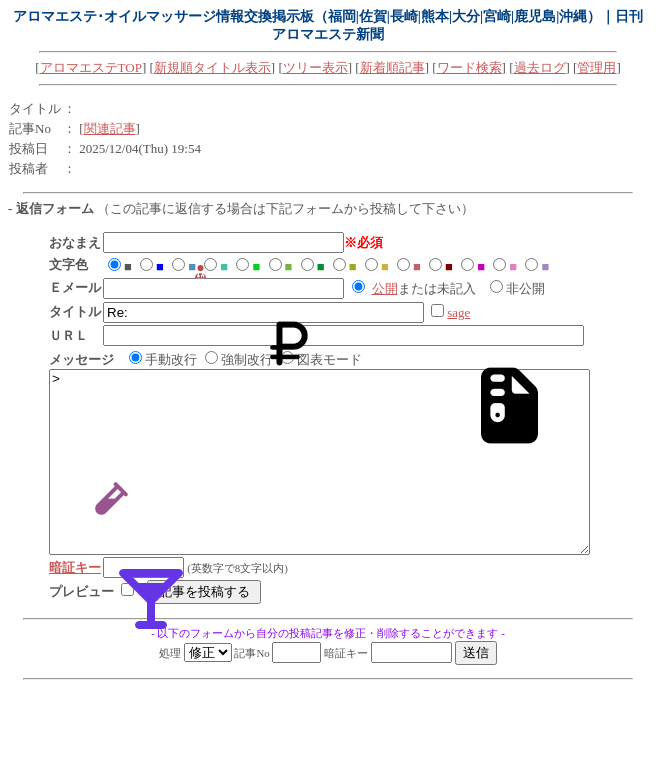  Describe the element at coordinates (200, 271) in the screenshot. I see `view doctor or healthcare provider profile` at that location.